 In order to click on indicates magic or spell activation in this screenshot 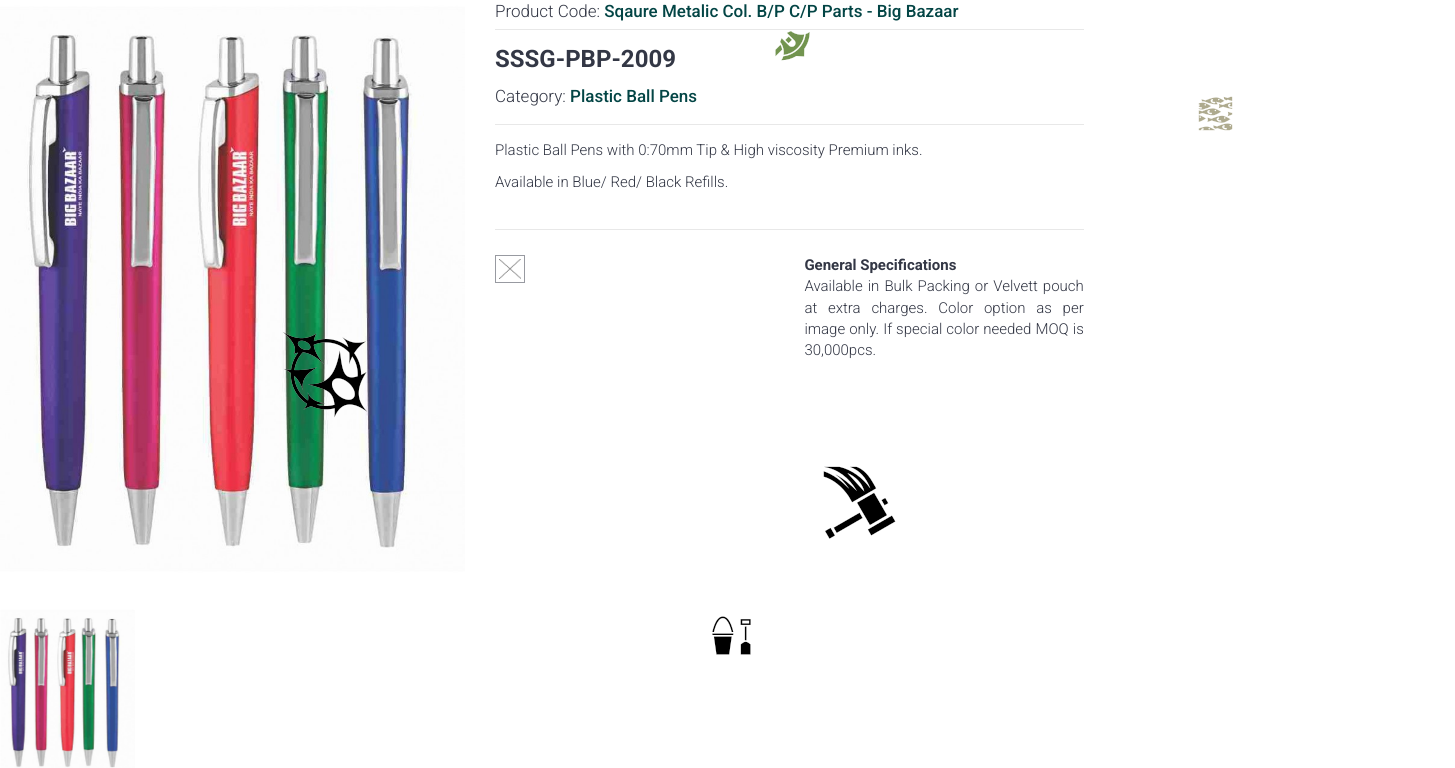, I will do `click(325, 373)`.